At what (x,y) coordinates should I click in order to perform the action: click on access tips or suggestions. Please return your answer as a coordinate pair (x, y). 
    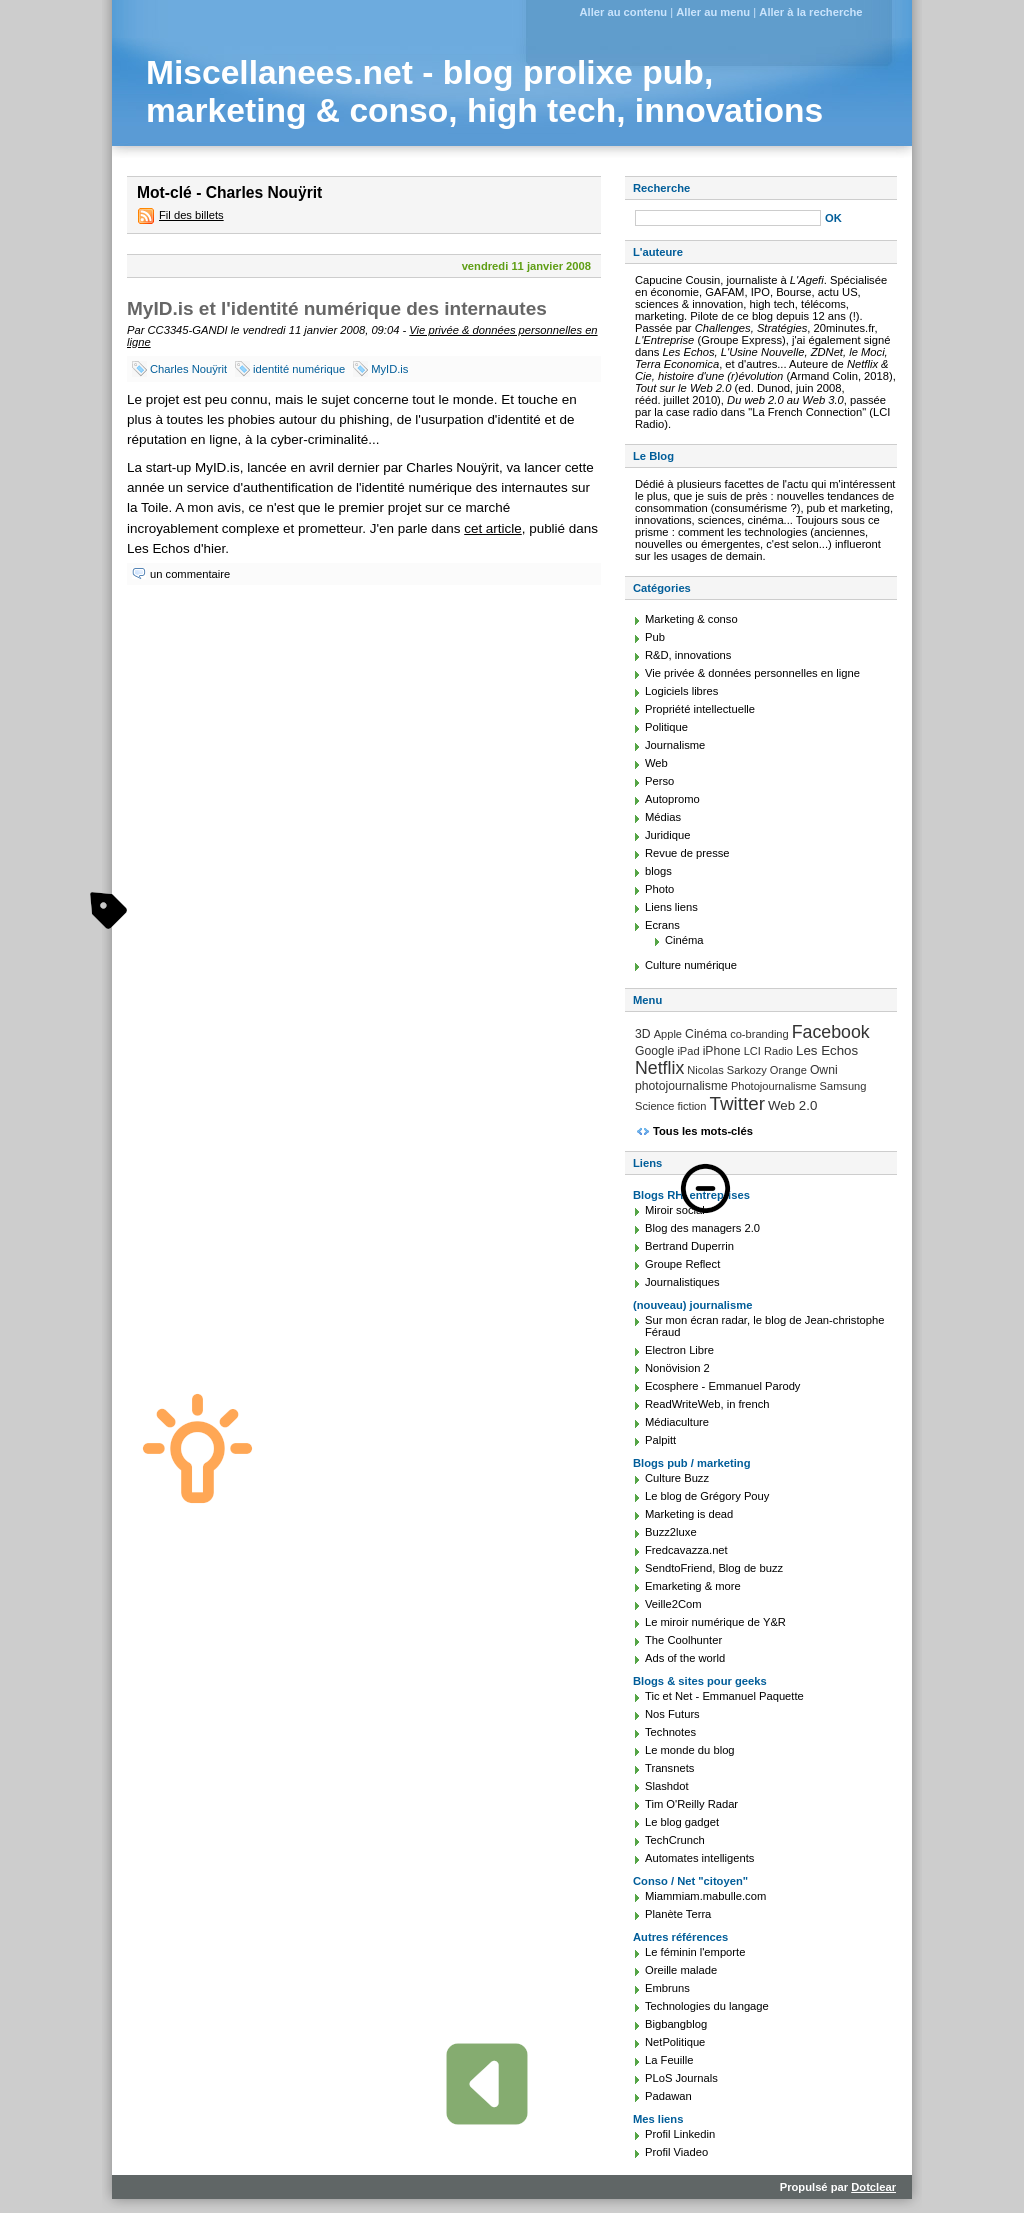
    Looking at the image, I should click on (197, 1448).